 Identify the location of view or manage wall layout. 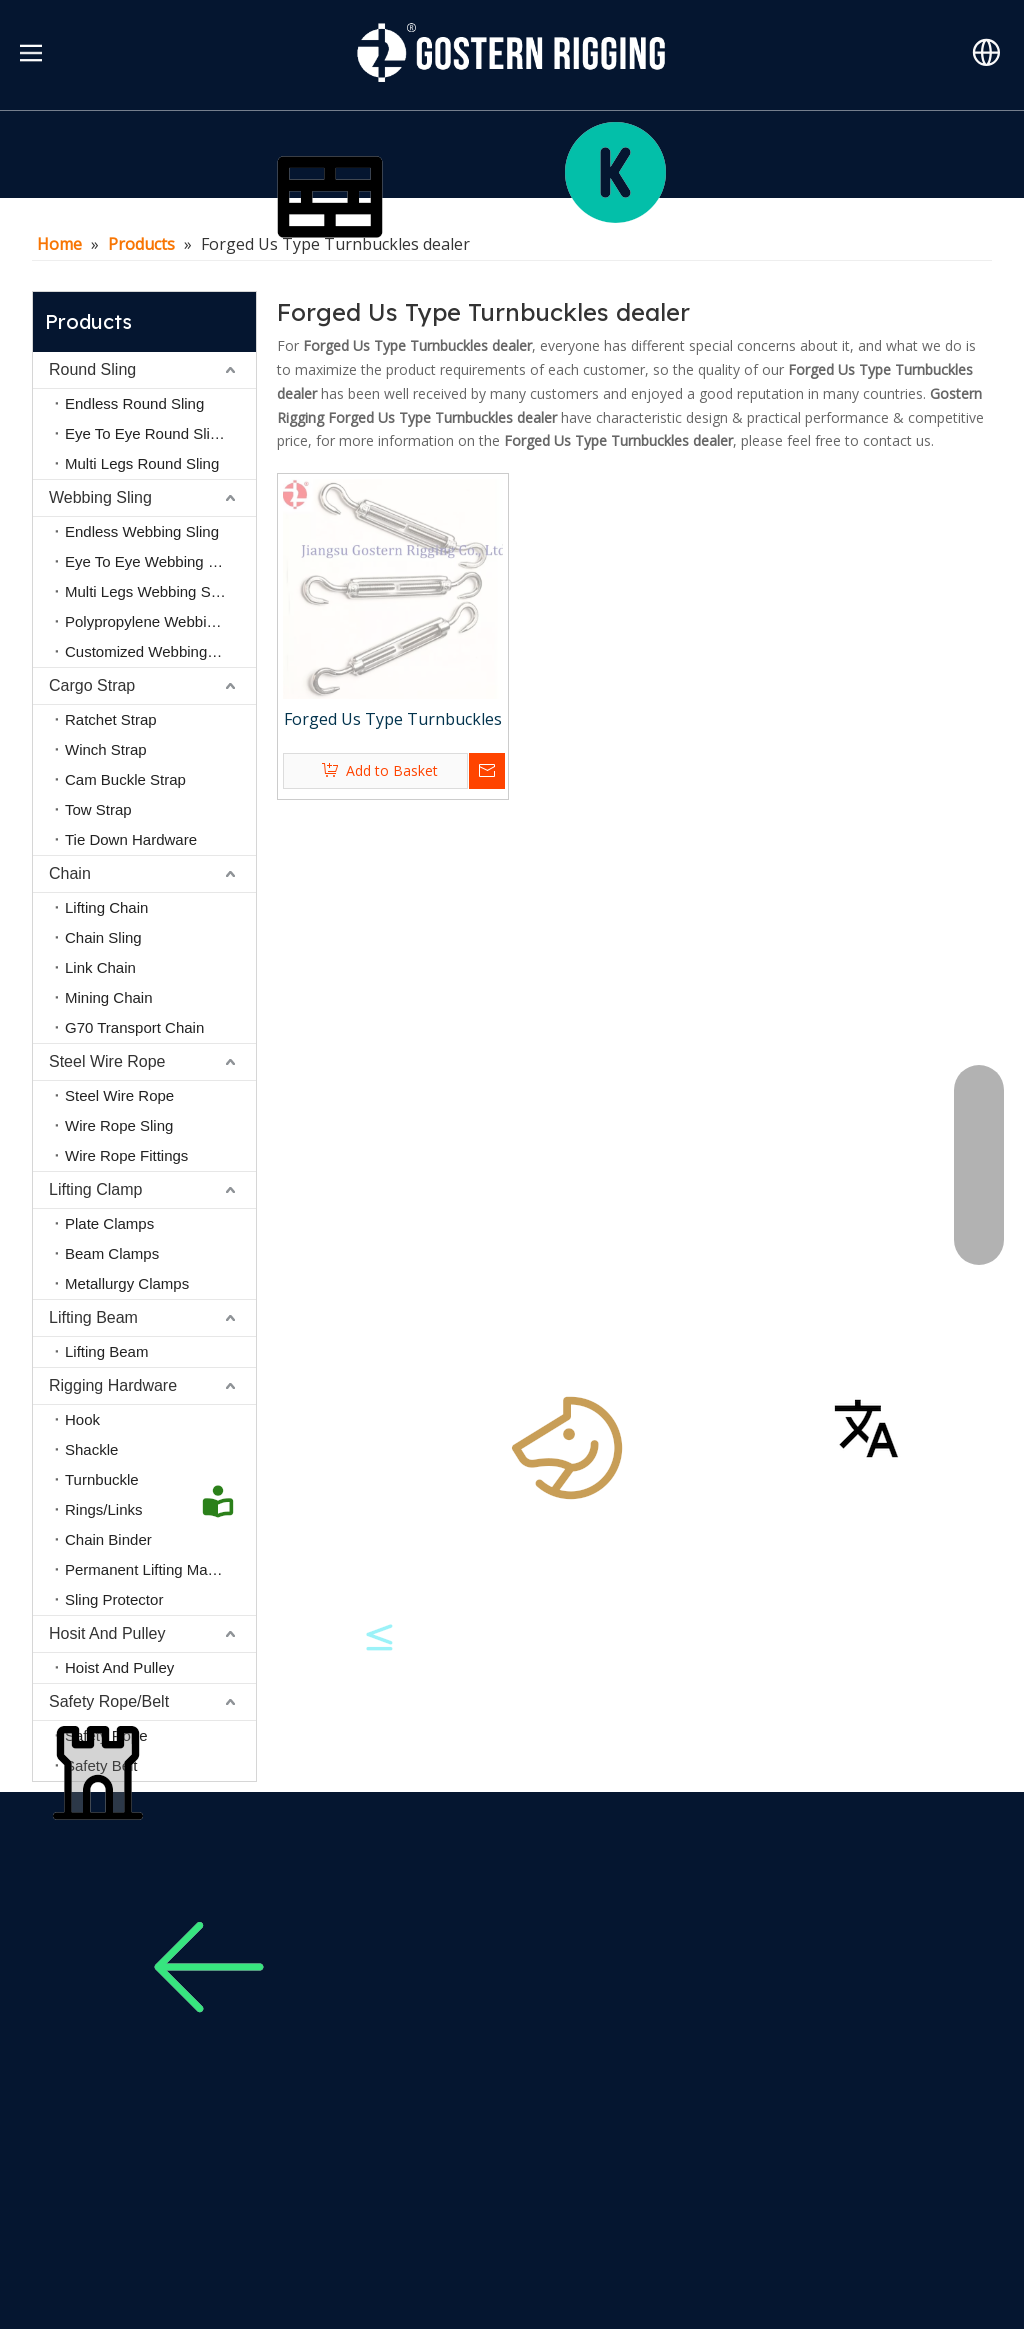
(330, 197).